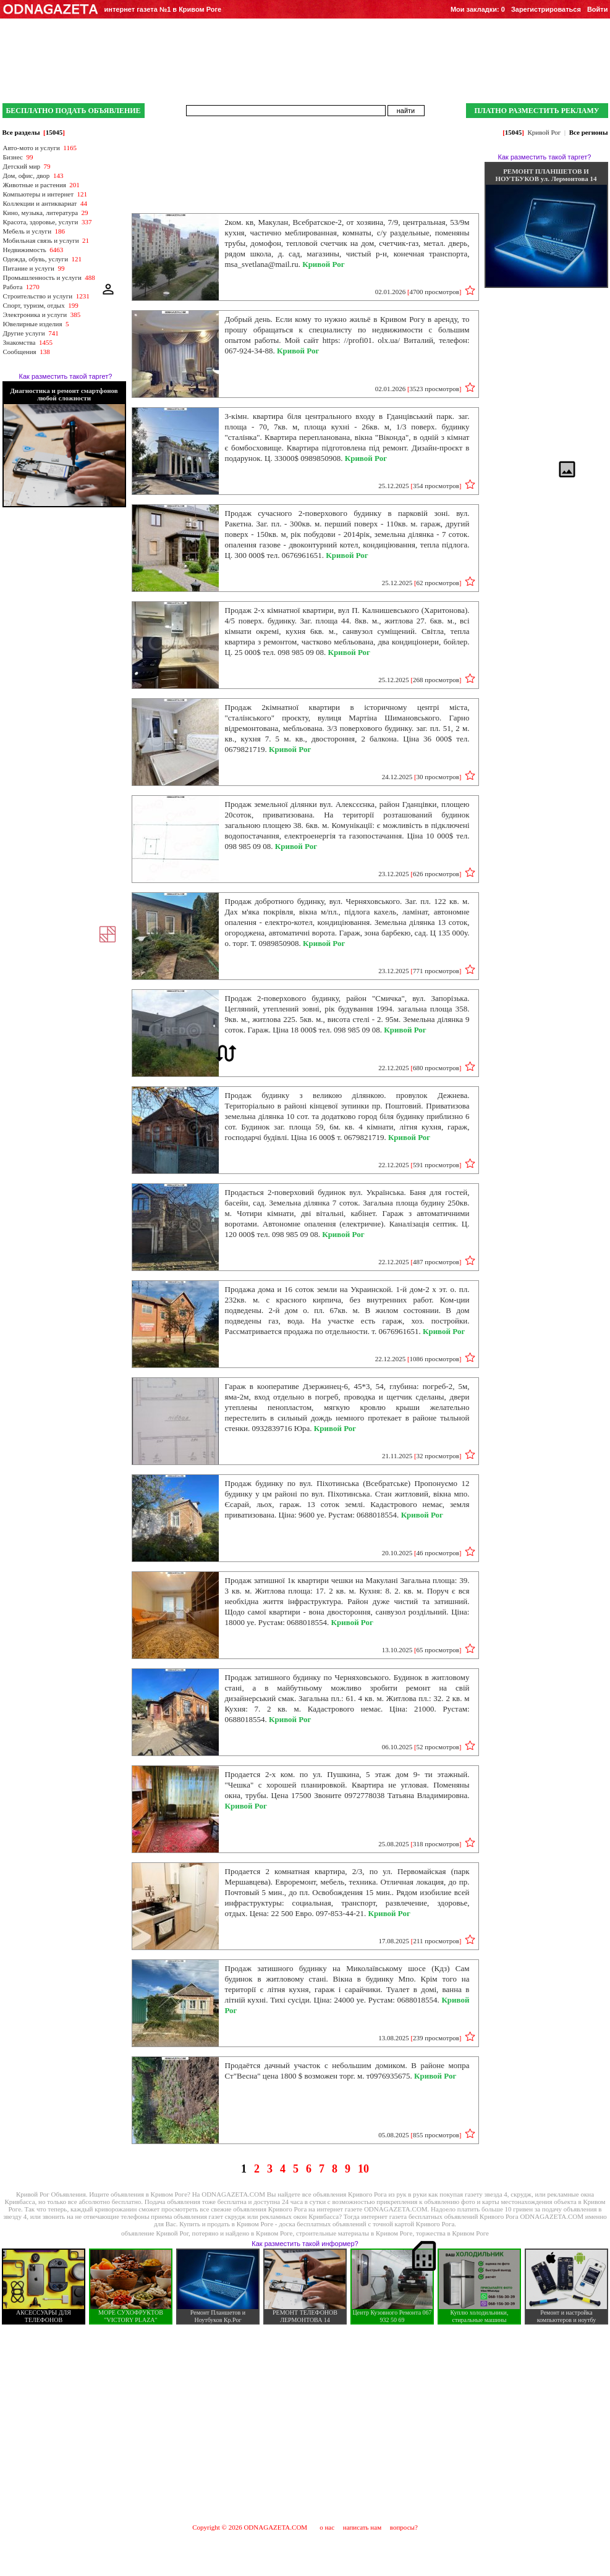 The width and height of the screenshot is (610, 2576). What do you see at coordinates (567, 469) in the screenshot?
I see `insert or add a photo to your content` at bounding box center [567, 469].